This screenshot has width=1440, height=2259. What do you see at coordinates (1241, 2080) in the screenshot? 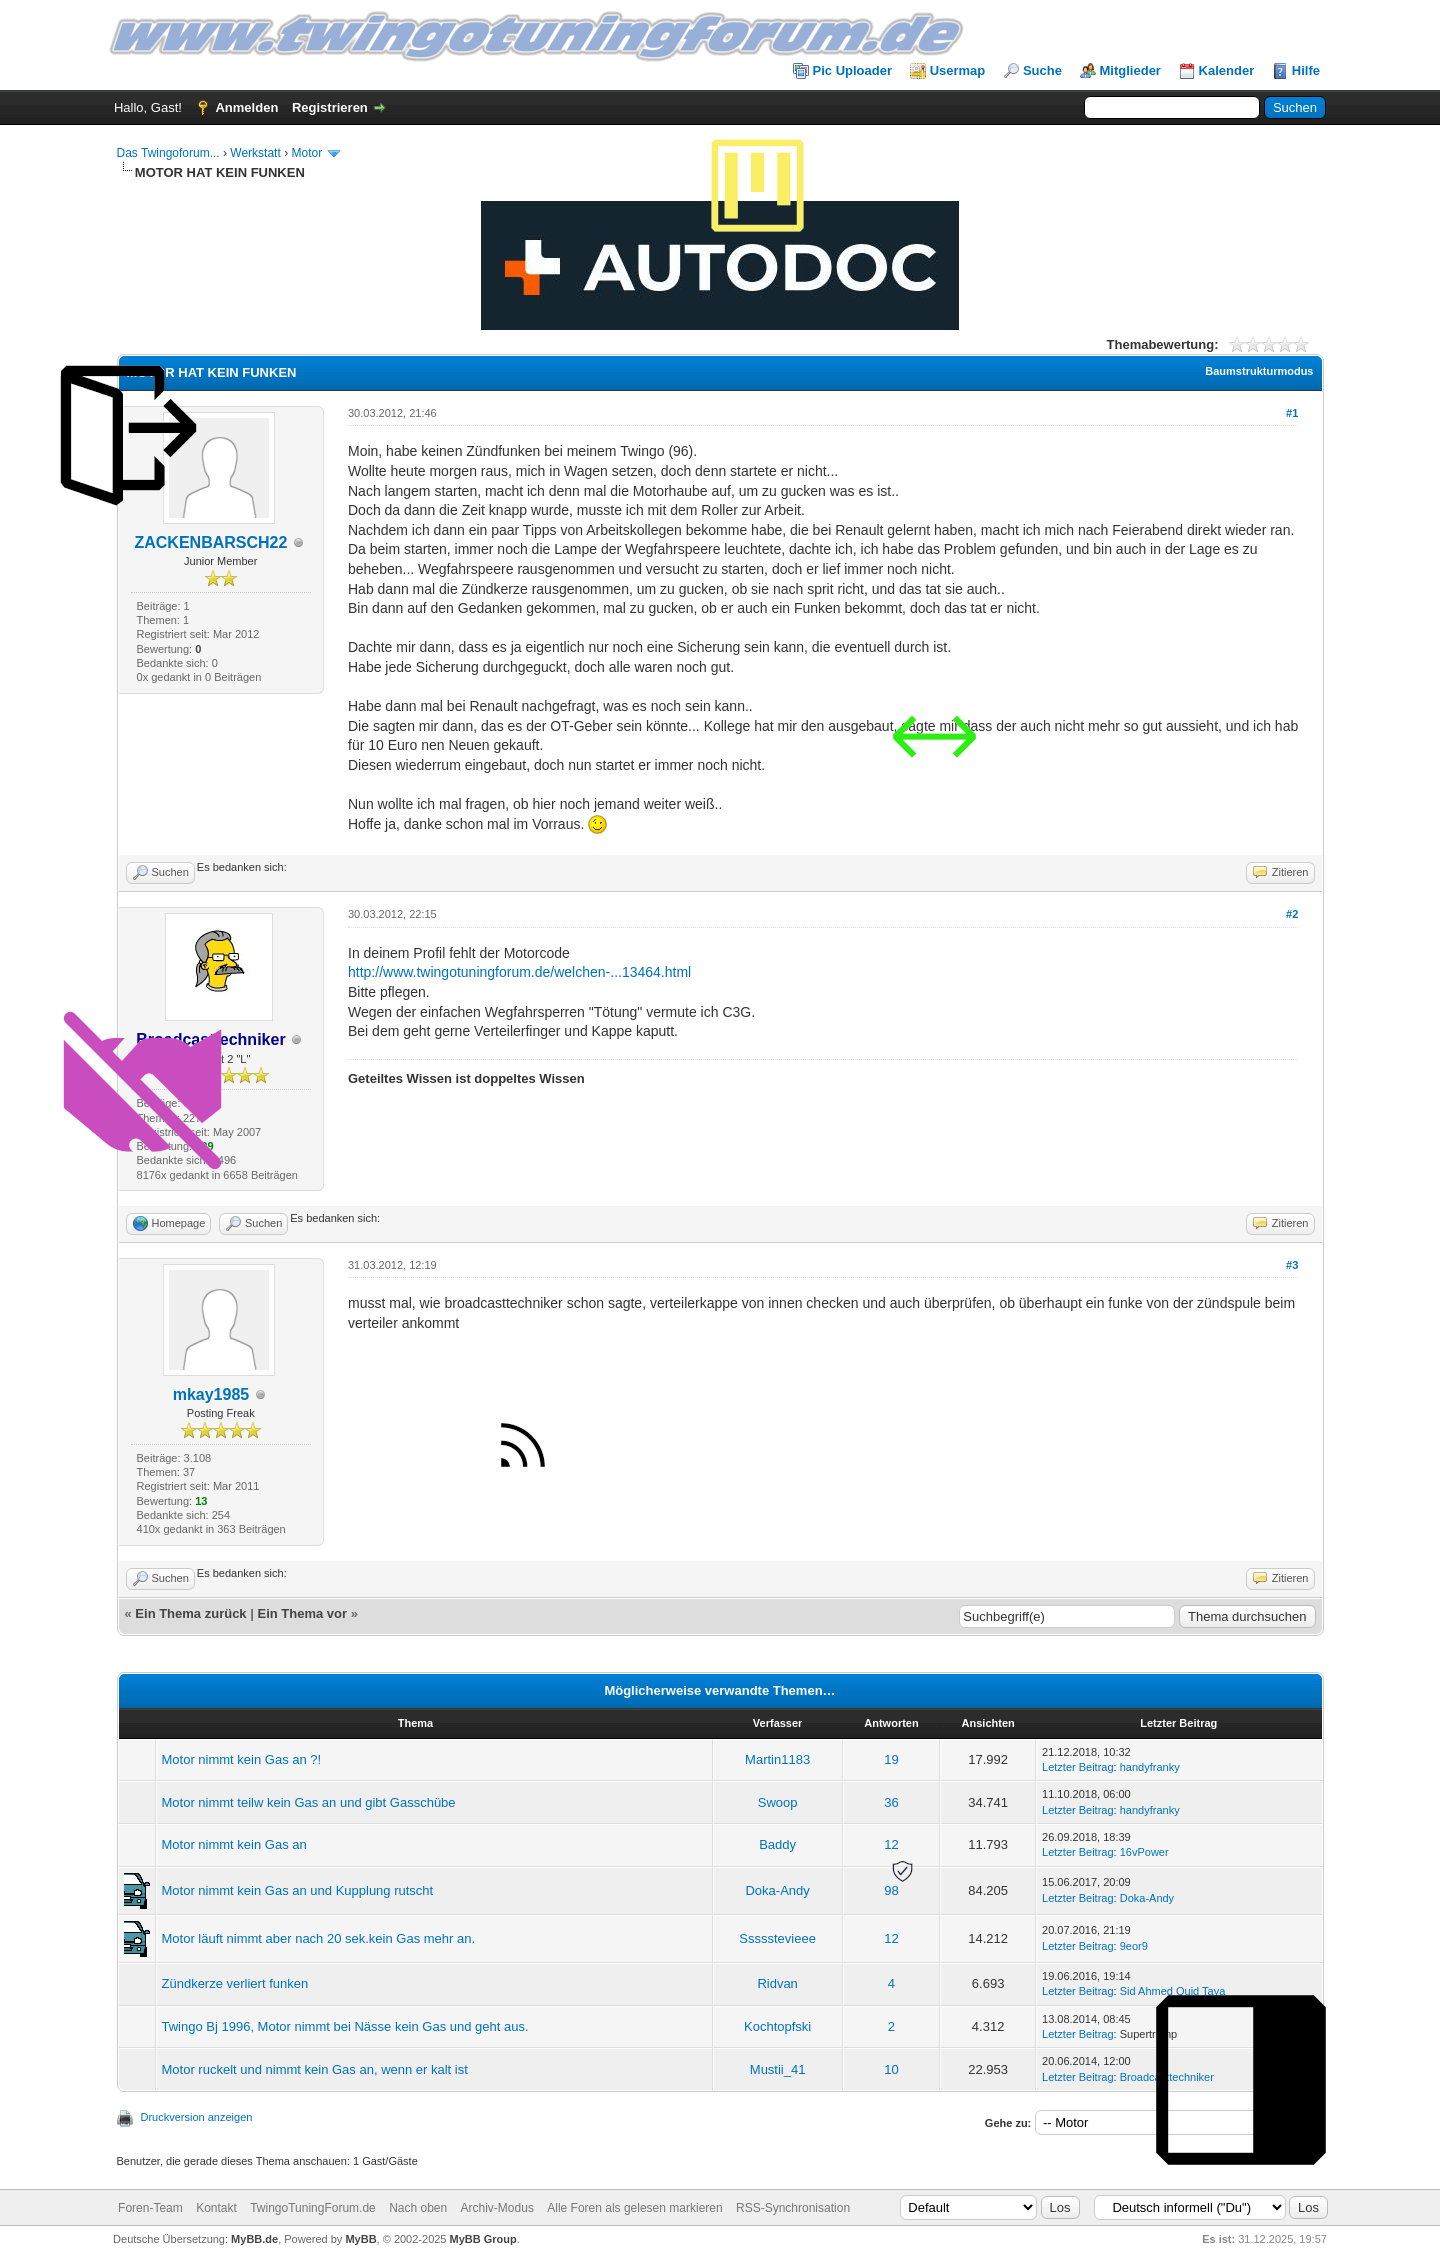
I see `toggle the right sidebar panel` at bounding box center [1241, 2080].